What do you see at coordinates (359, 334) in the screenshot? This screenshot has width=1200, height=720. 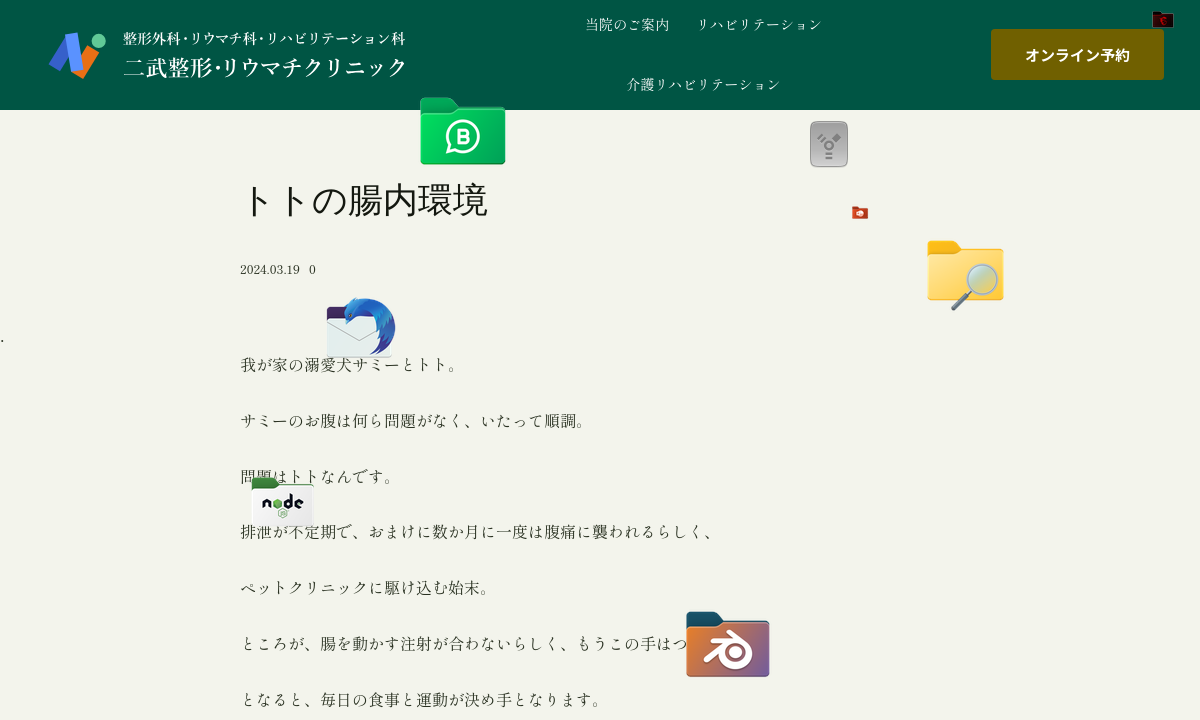 I see `open thunderbird email folder` at bounding box center [359, 334].